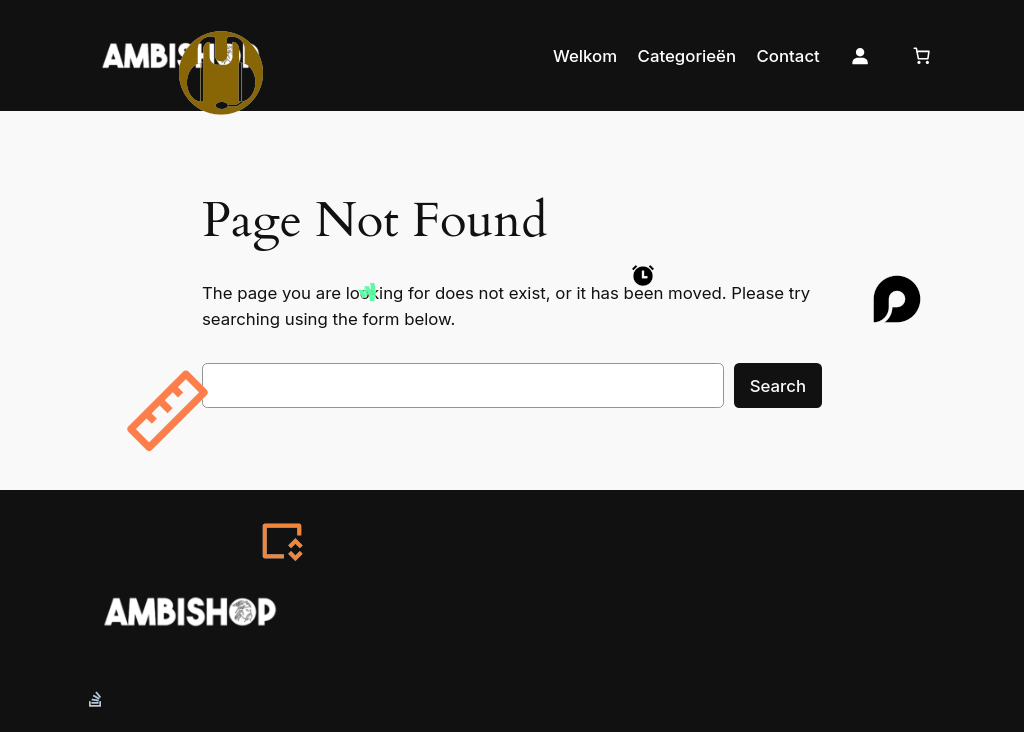 Image resolution: width=1024 pixels, height=732 pixels. Describe the element at coordinates (95, 699) in the screenshot. I see `visit stack overflow website` at that location.